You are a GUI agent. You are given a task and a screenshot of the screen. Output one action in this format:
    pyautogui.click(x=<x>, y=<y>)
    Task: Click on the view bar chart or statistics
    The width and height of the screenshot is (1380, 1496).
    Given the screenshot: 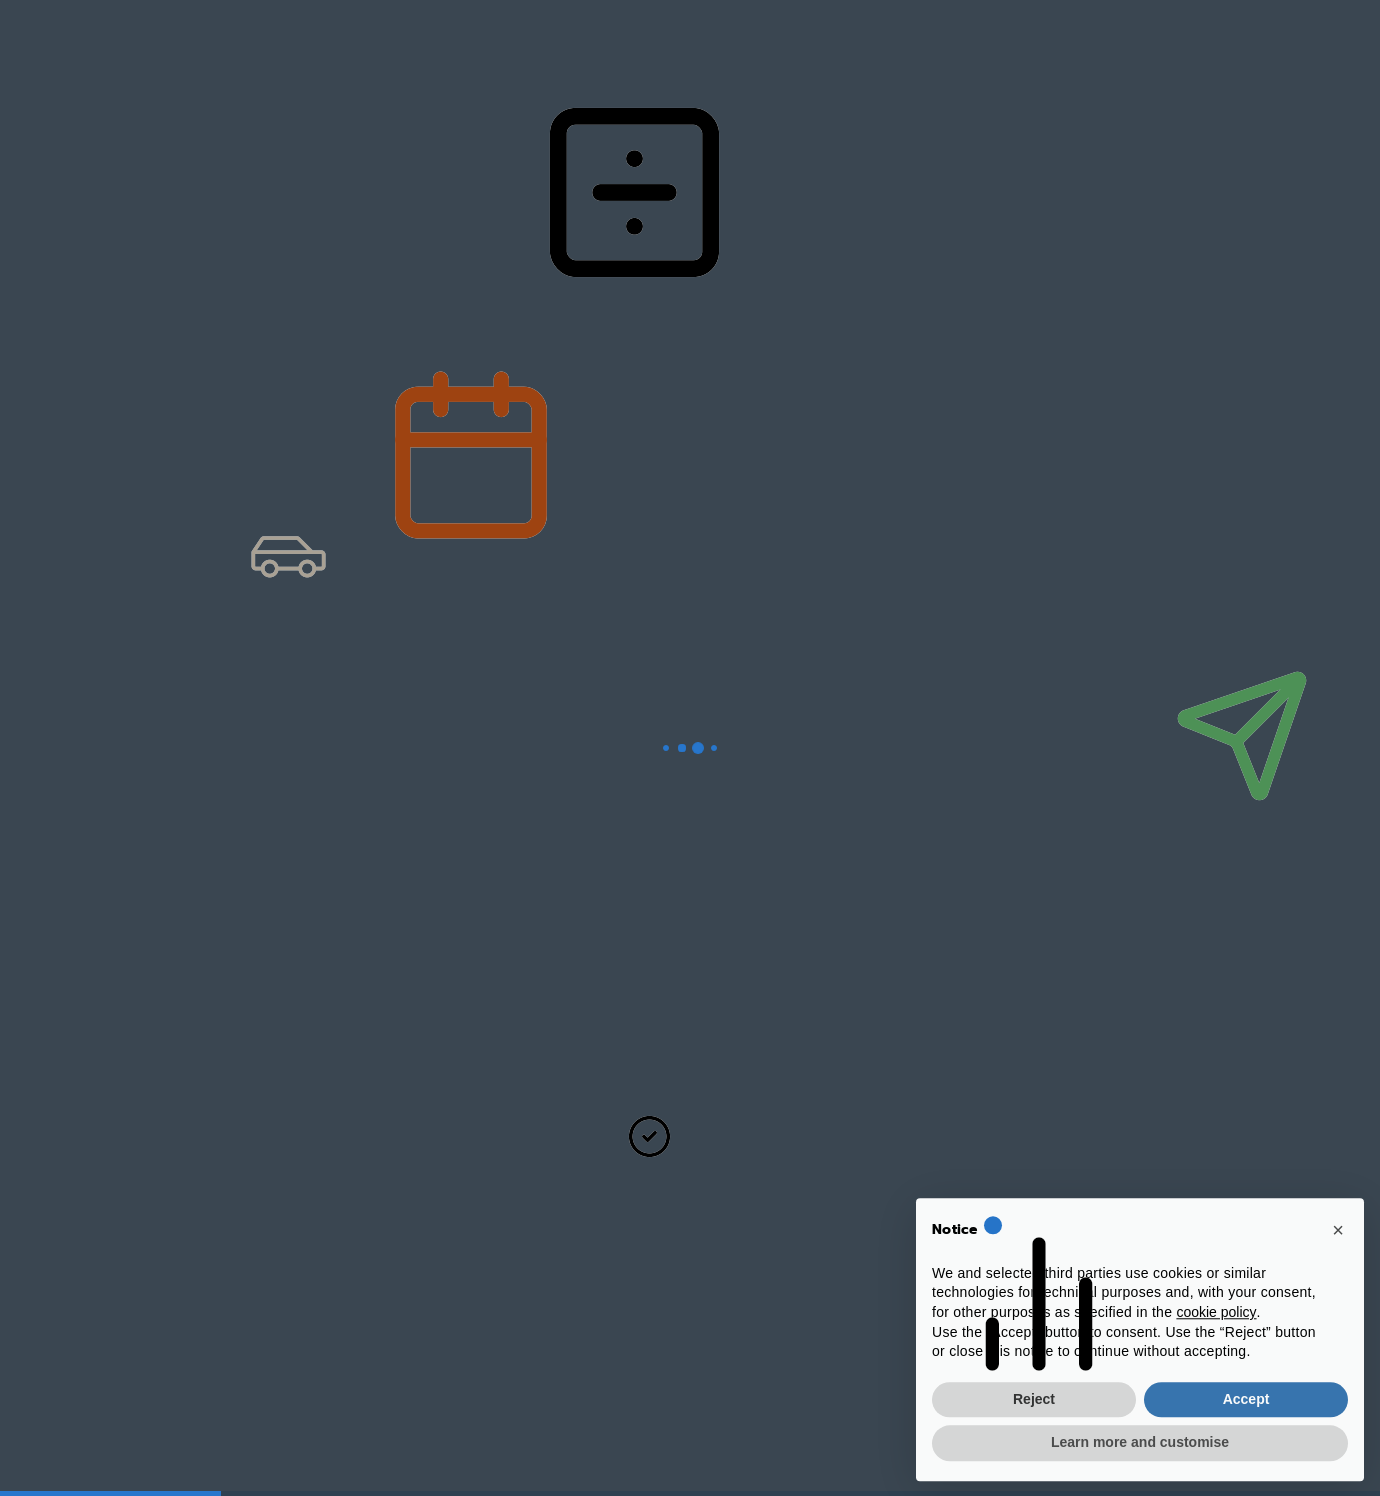 What is the action you would take?
    pyautogui.click(x=1039, y=1304)
    